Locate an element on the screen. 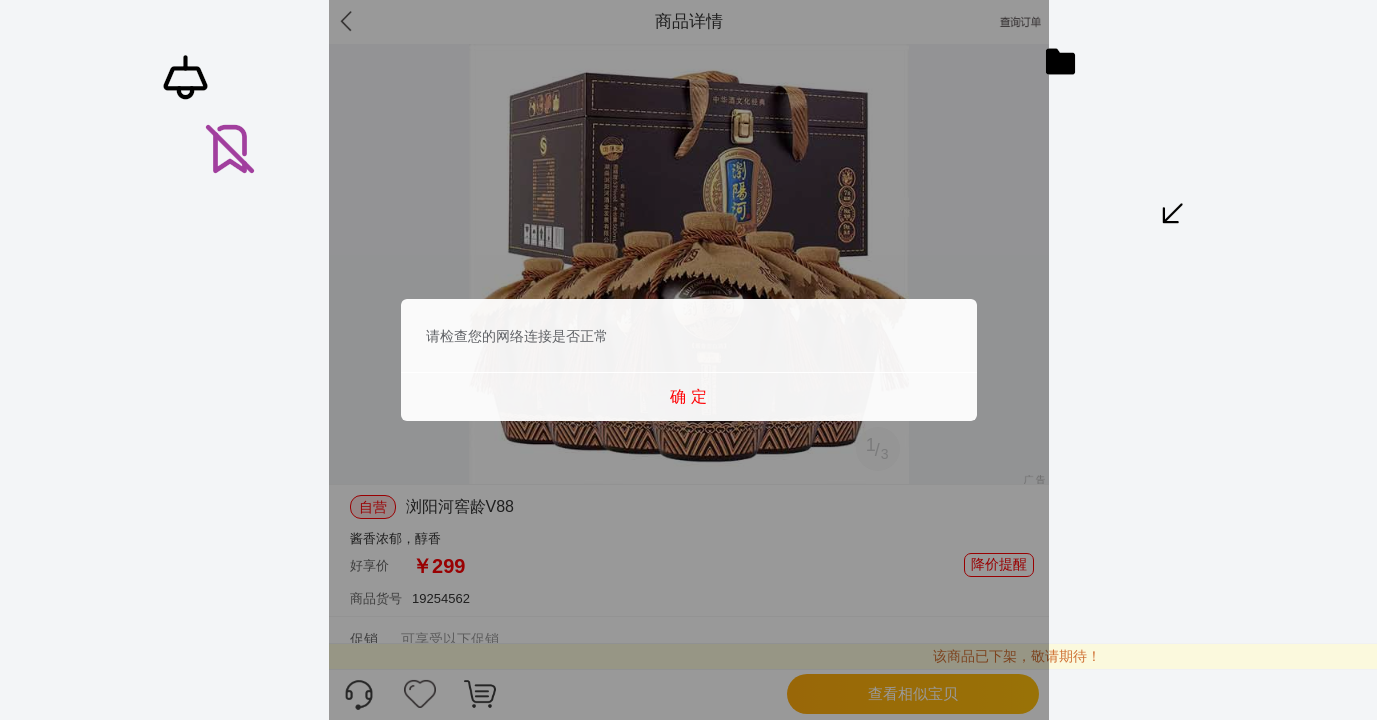  remove item from bookmarks is located at coordinates (230, 149).